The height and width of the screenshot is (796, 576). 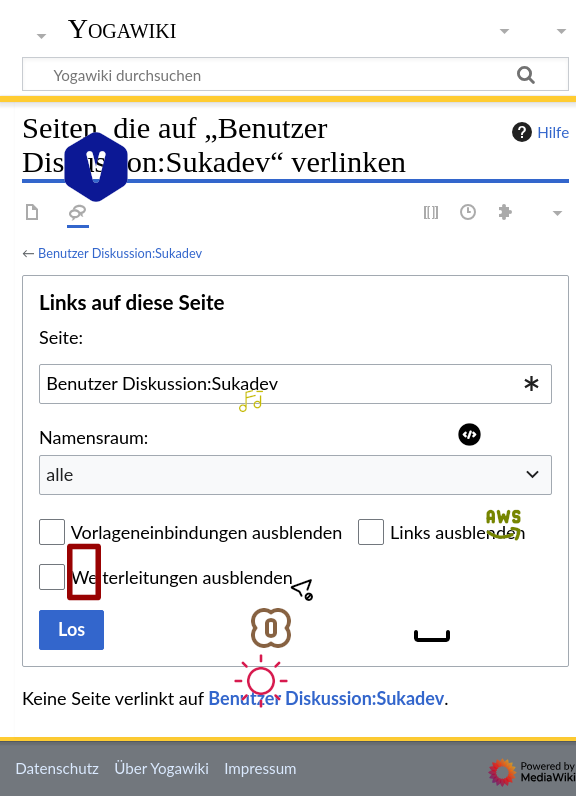 What do you see at coordinates (96, 167) in the screenshot?
I see `indicates version or variant selection` at bounding box center [96, 167].